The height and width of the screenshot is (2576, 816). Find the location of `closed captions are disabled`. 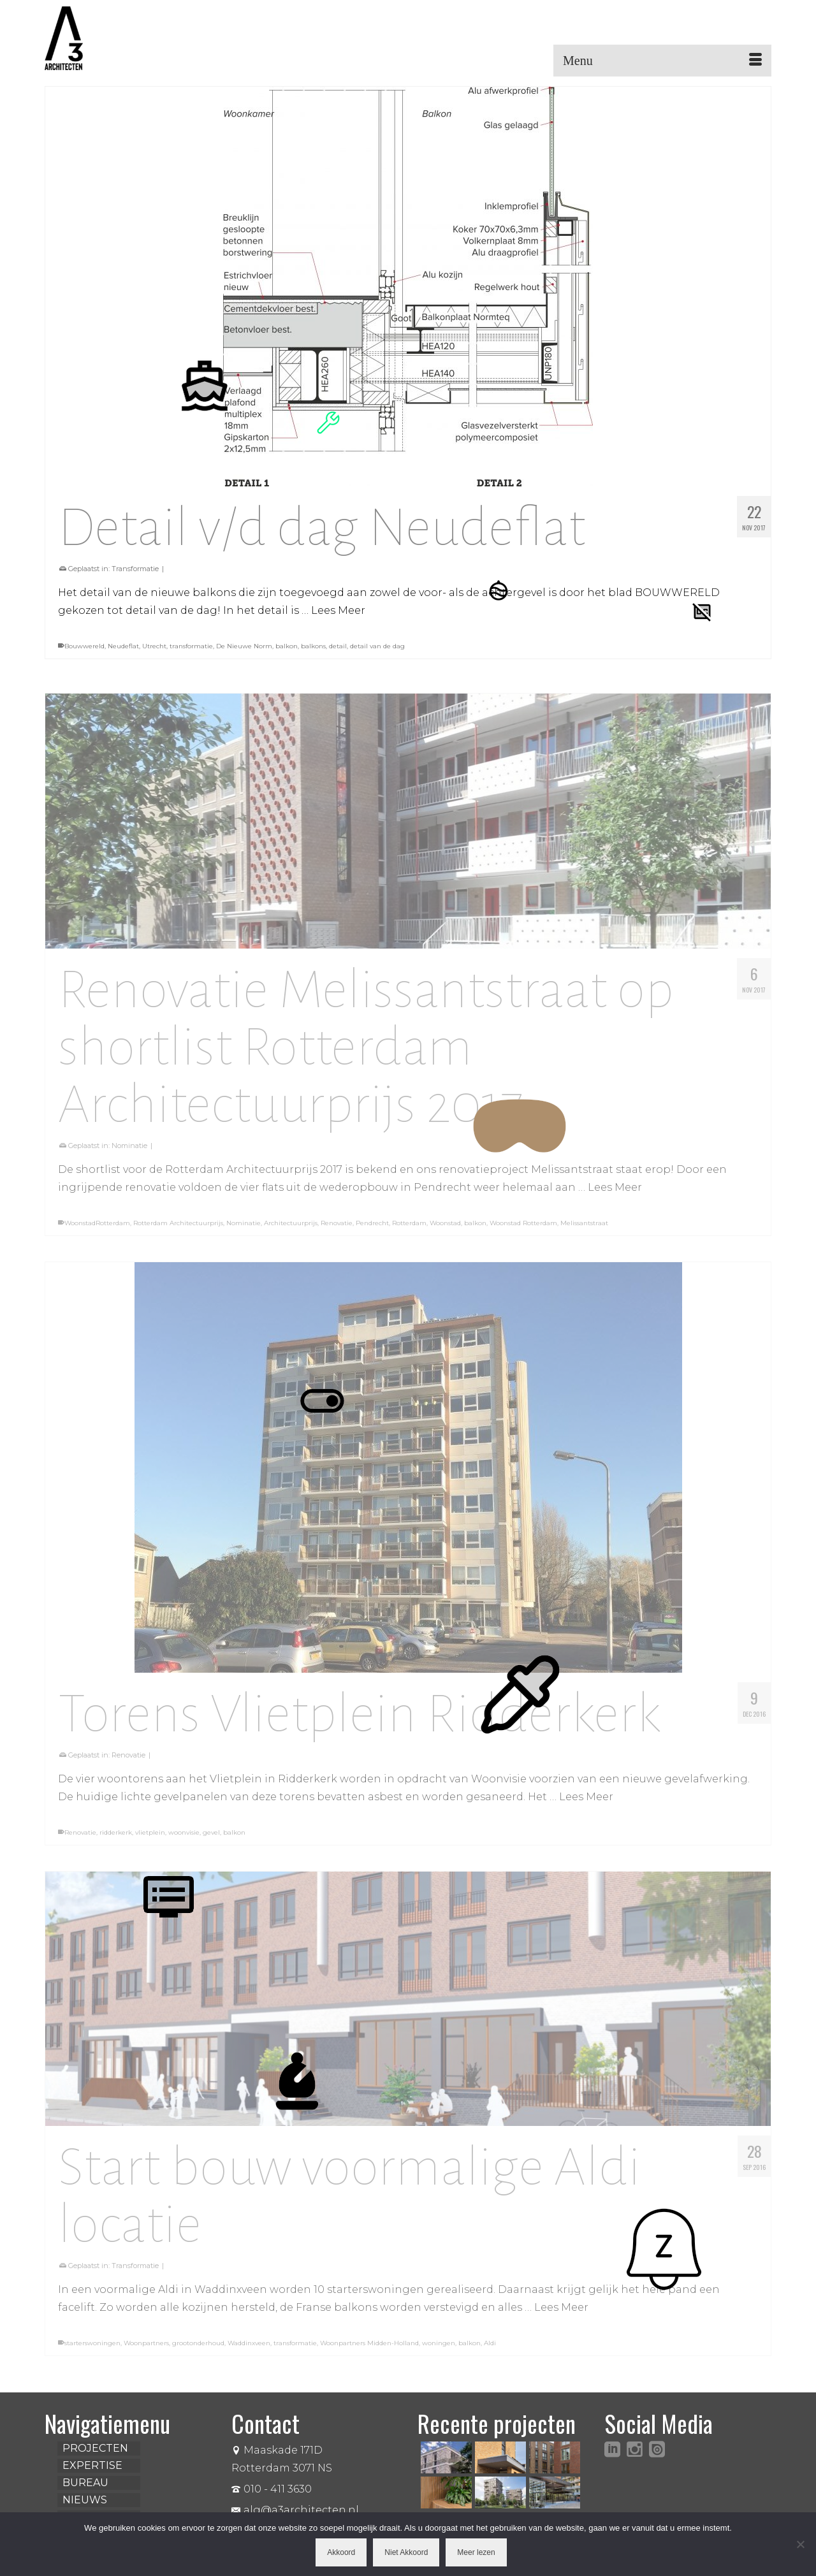

closed captions are disabled is located at coordinates (702, 611).